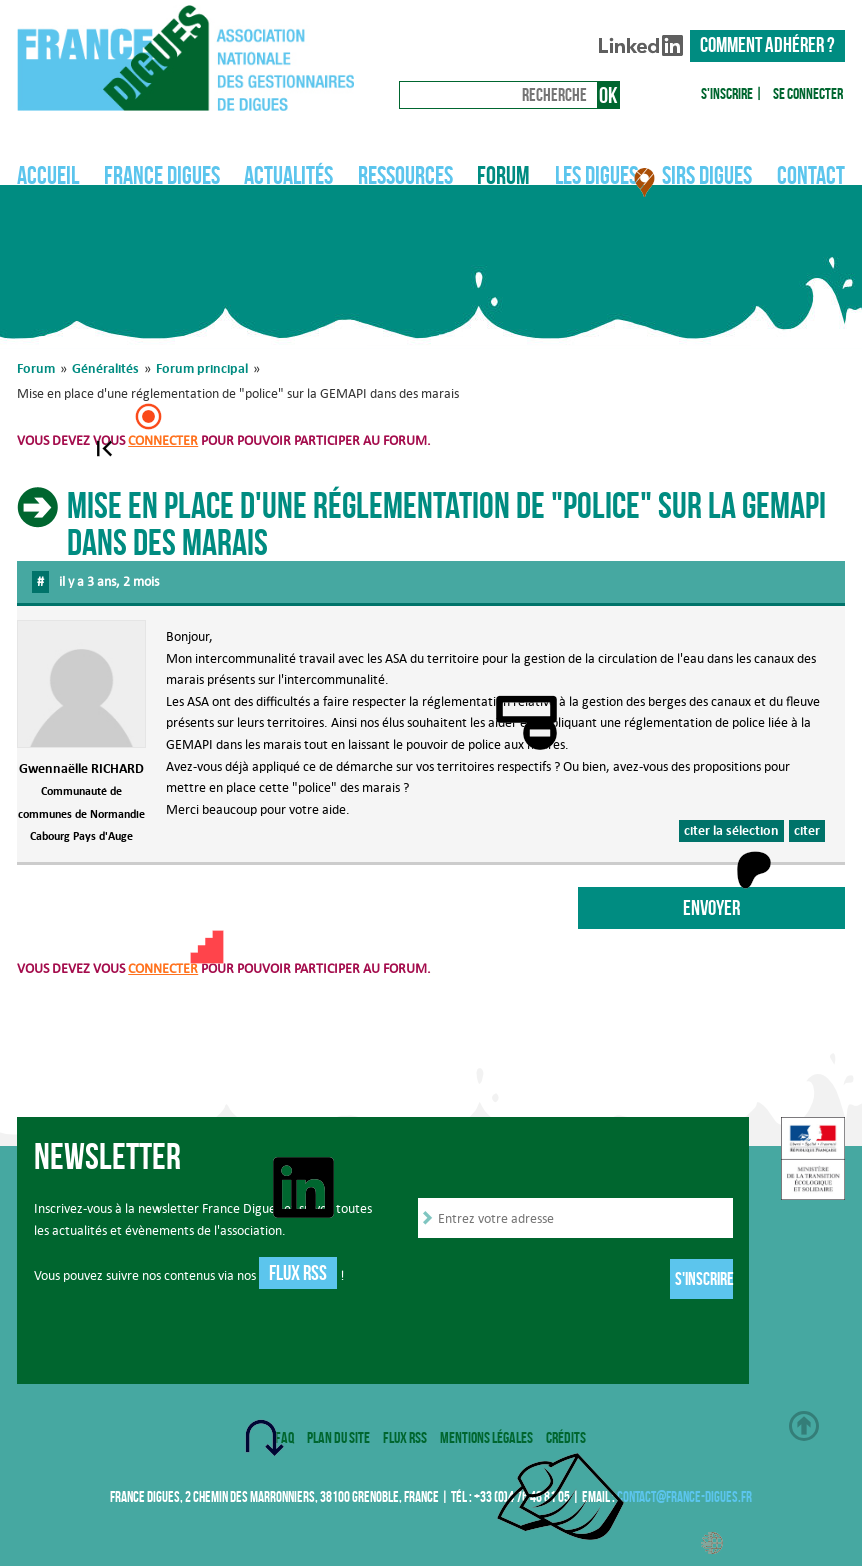 The width and height of the screenshot is (862, 1566). Describe the element at coordinates (526, 719) in the screenshot. I see `delete a row from a table or spreadsheet` at that location.